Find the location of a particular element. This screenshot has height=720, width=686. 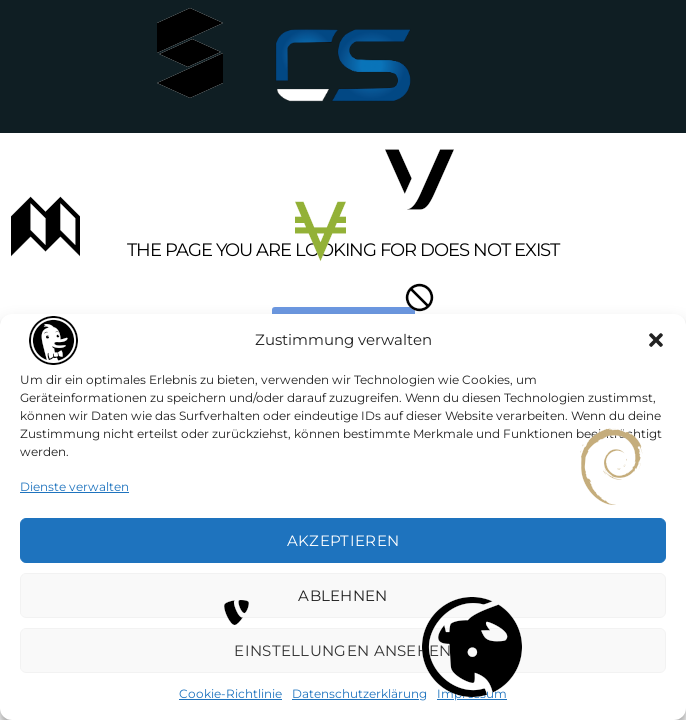

debian linux operating system logo is located at coordinates (611, 466).